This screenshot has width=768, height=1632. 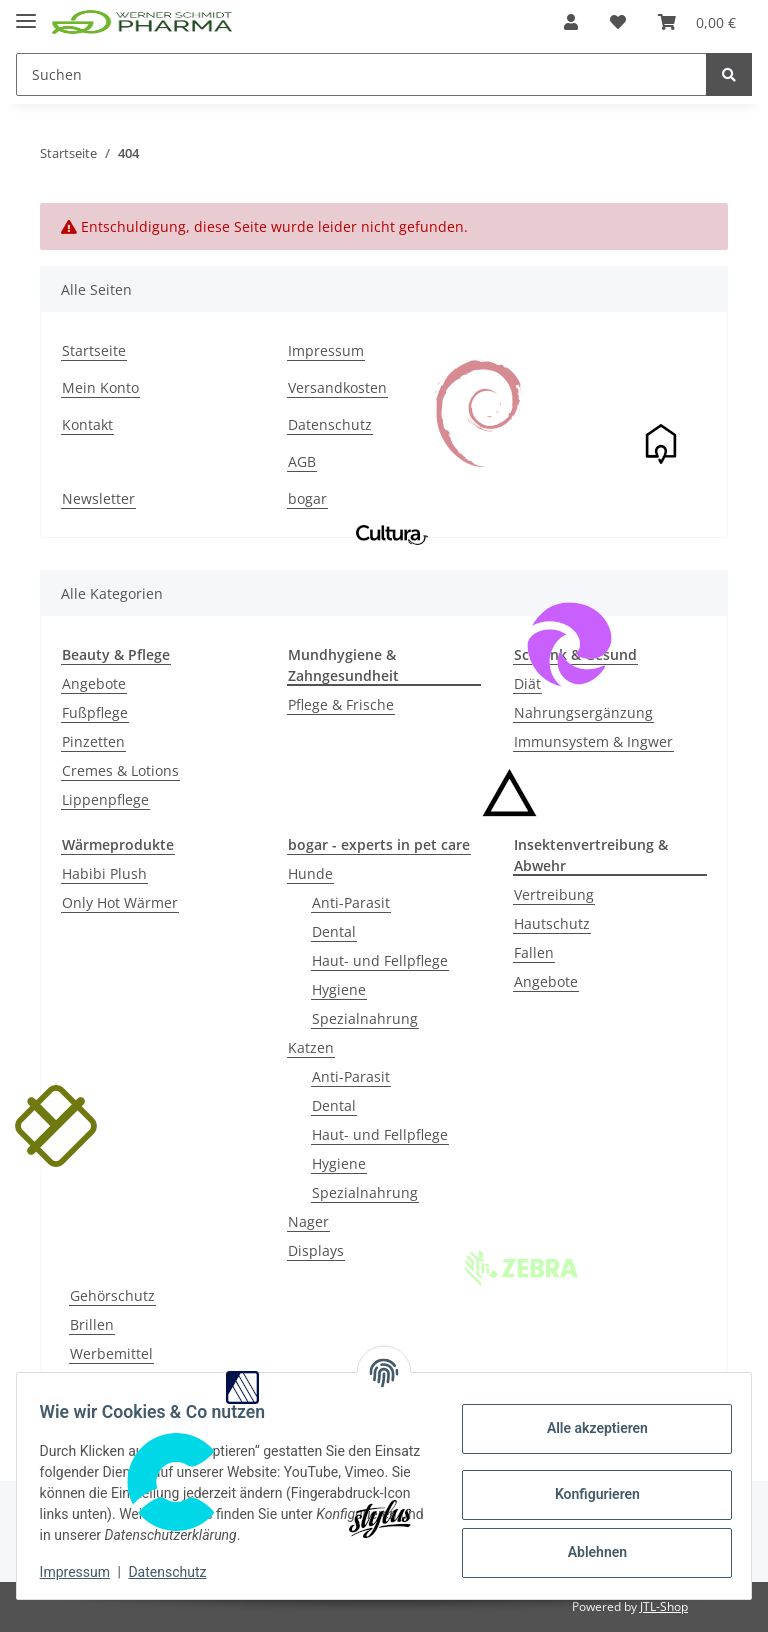 What do you see at coordinates (242, 1387) in the screenshot?
I see `open Affinity Publisher application` at bounding box center [242, 1387].